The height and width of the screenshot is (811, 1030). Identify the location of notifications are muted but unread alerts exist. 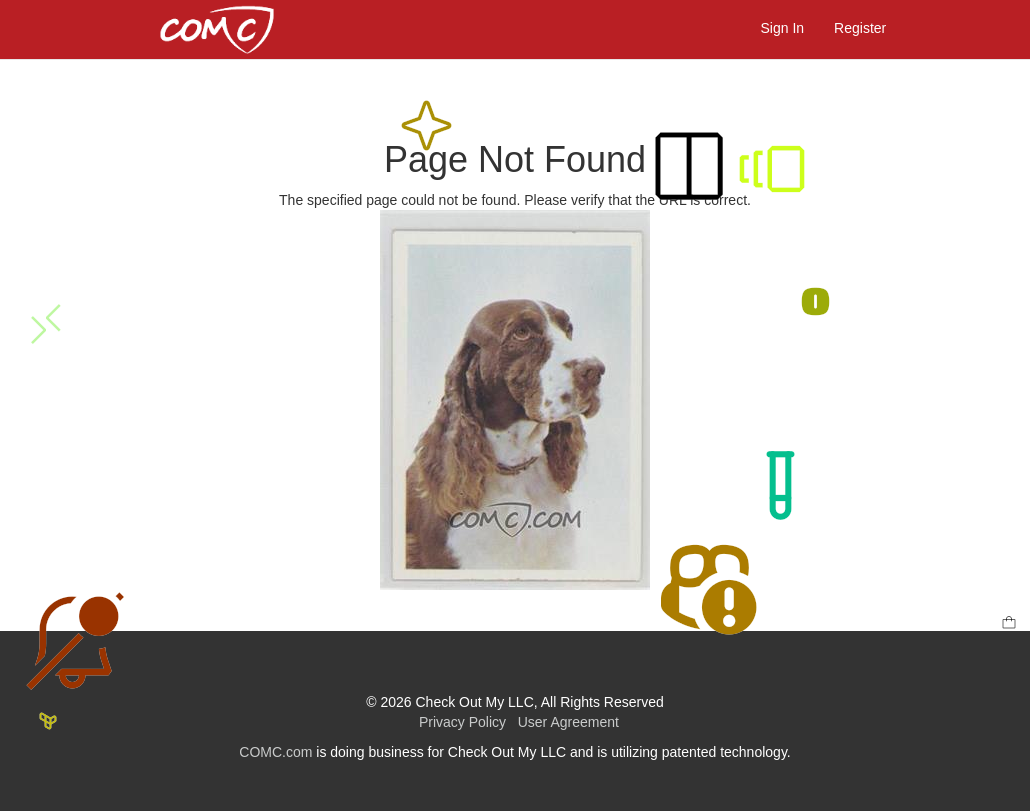
(72, 642).